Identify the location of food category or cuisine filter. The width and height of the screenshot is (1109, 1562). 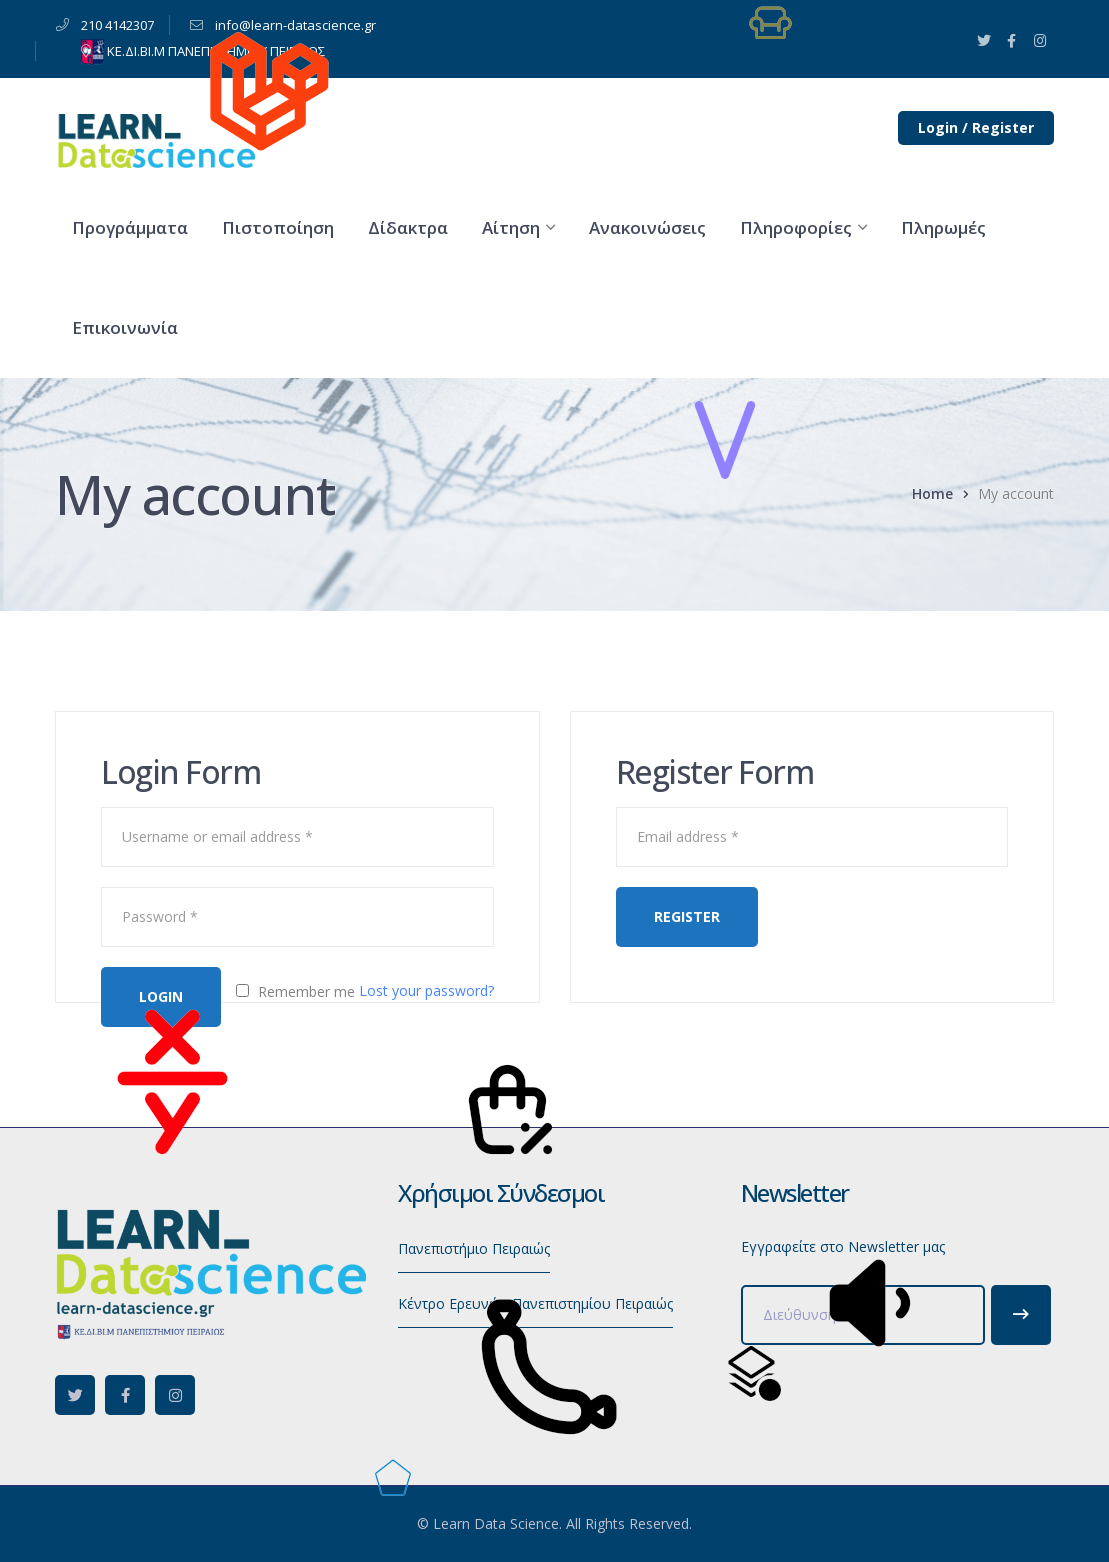
(546, 1370).